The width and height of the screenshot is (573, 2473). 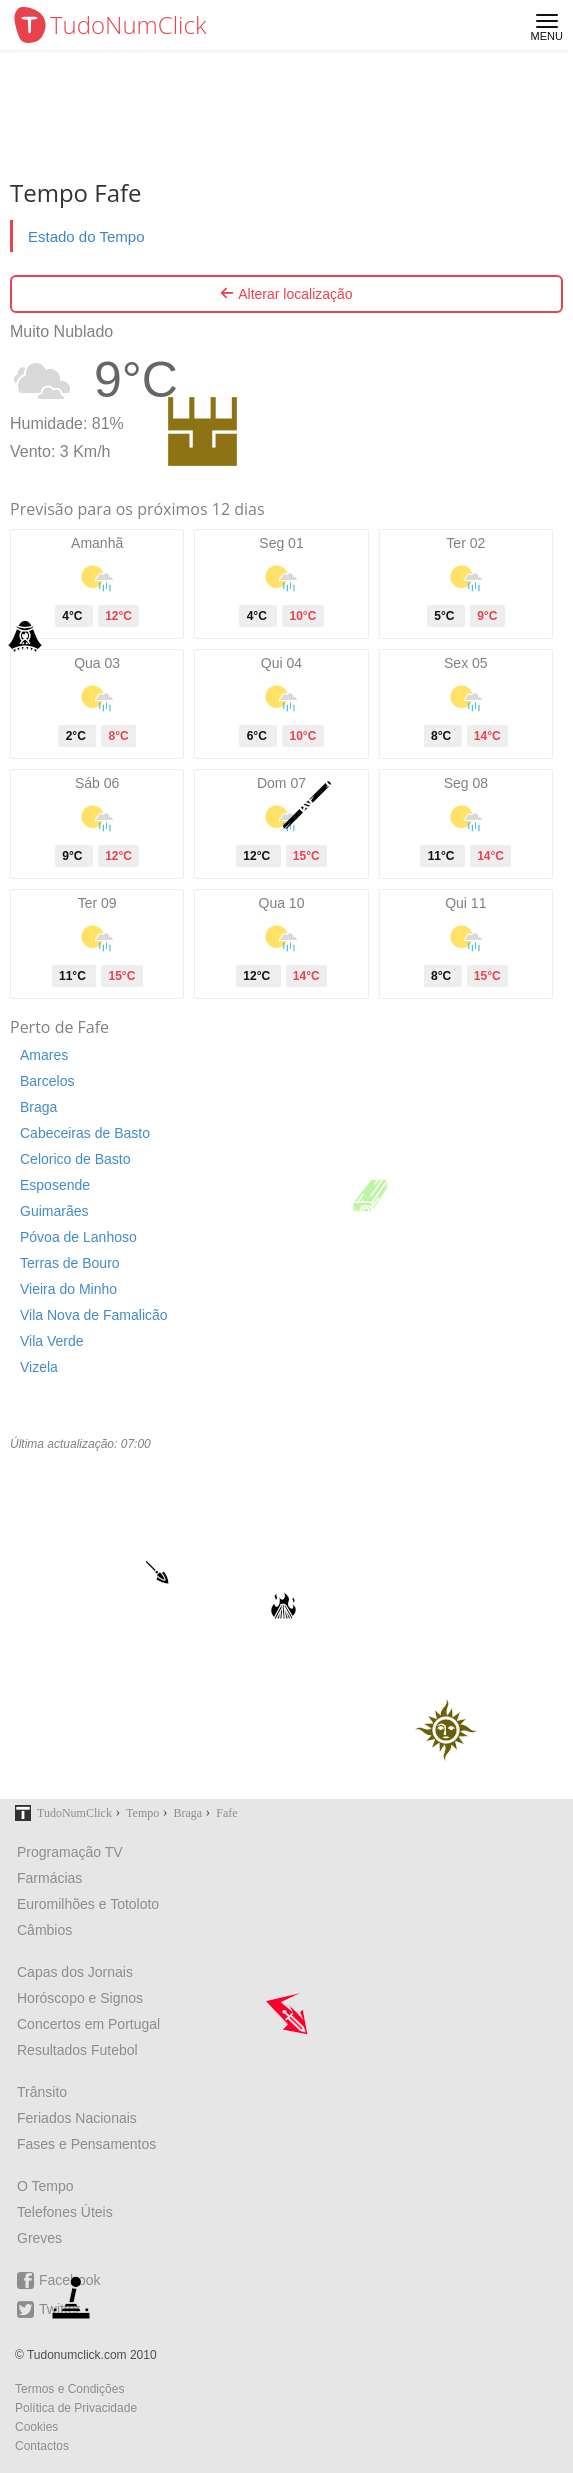 I want to click on equip arrow ammunition, so click(x=157, y=1572).